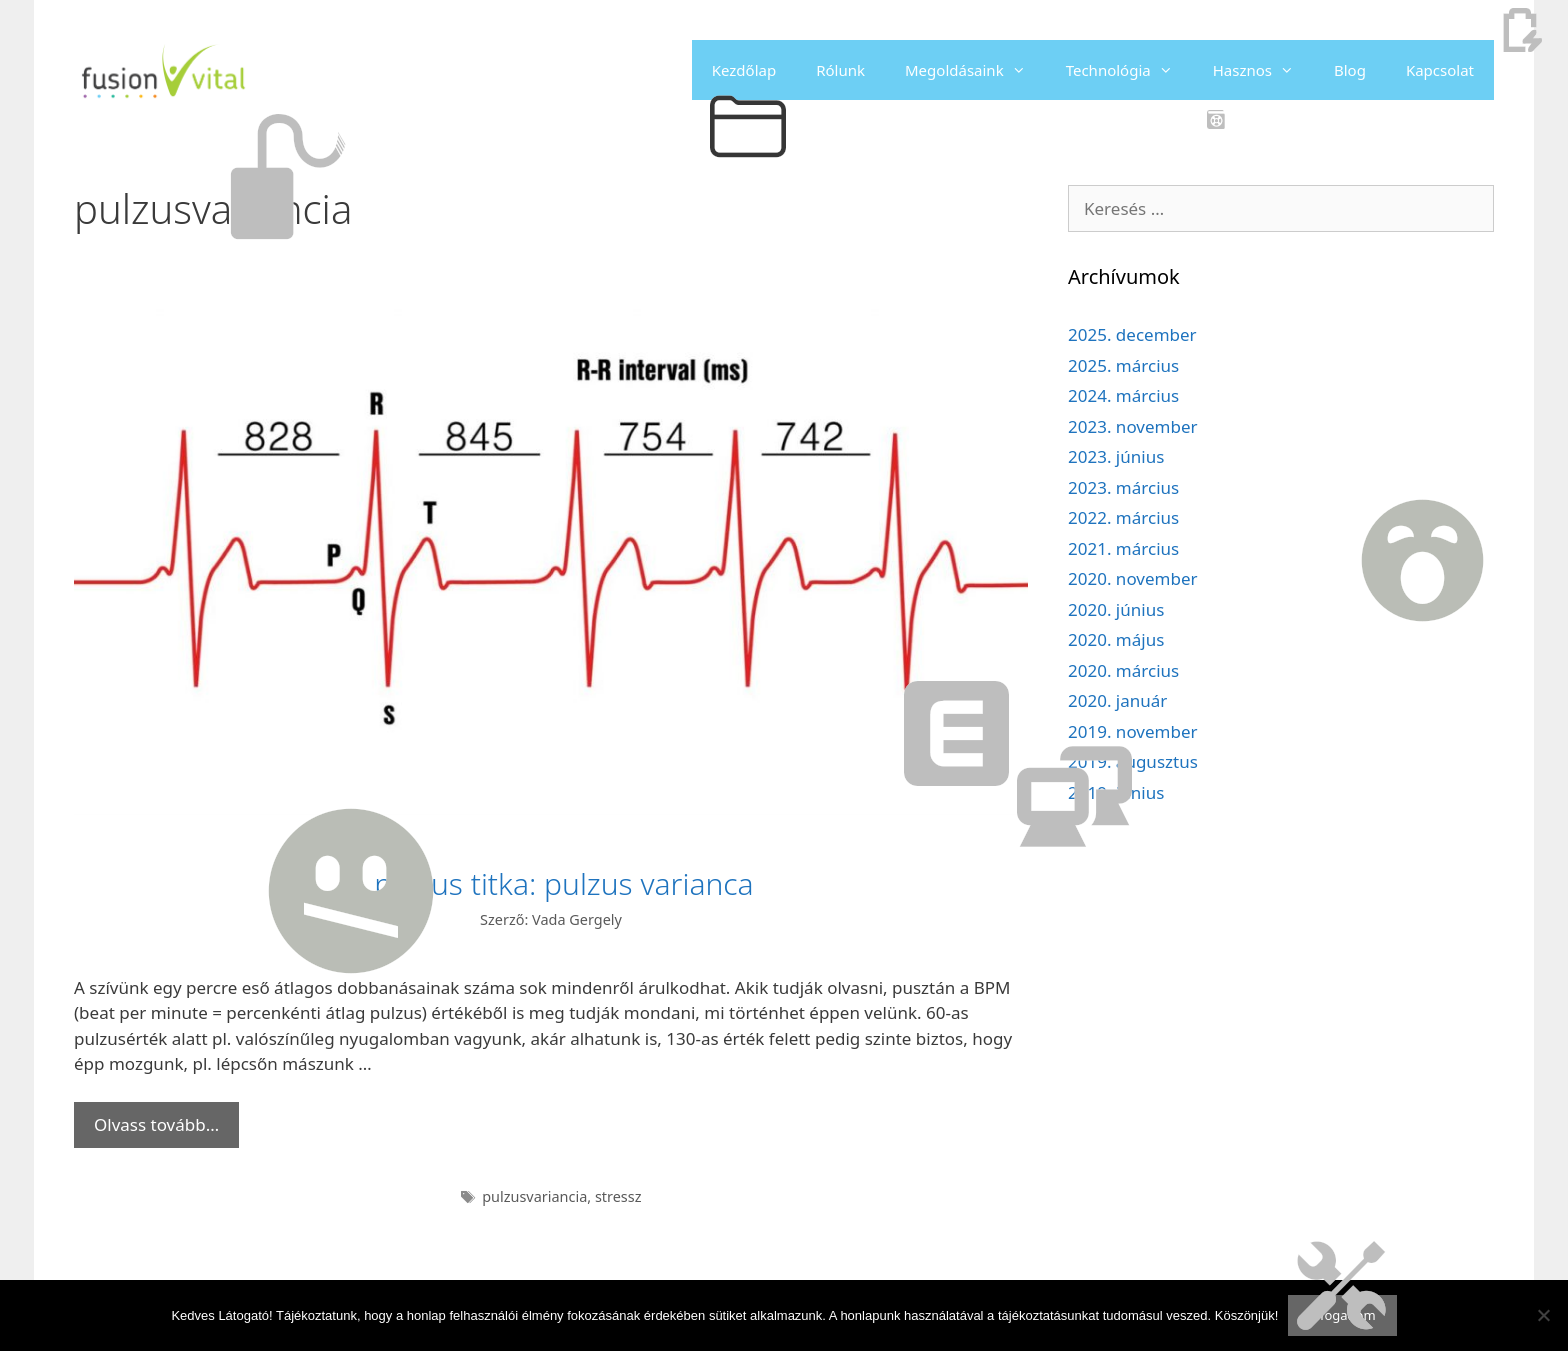 Image resolution: width=1568 pixels, height=1351 pixels. What do you see at coordinates (956, 733) in the screenshot?
I see `indicates EDGE cellular network connection` at bounding box center [956, 733].